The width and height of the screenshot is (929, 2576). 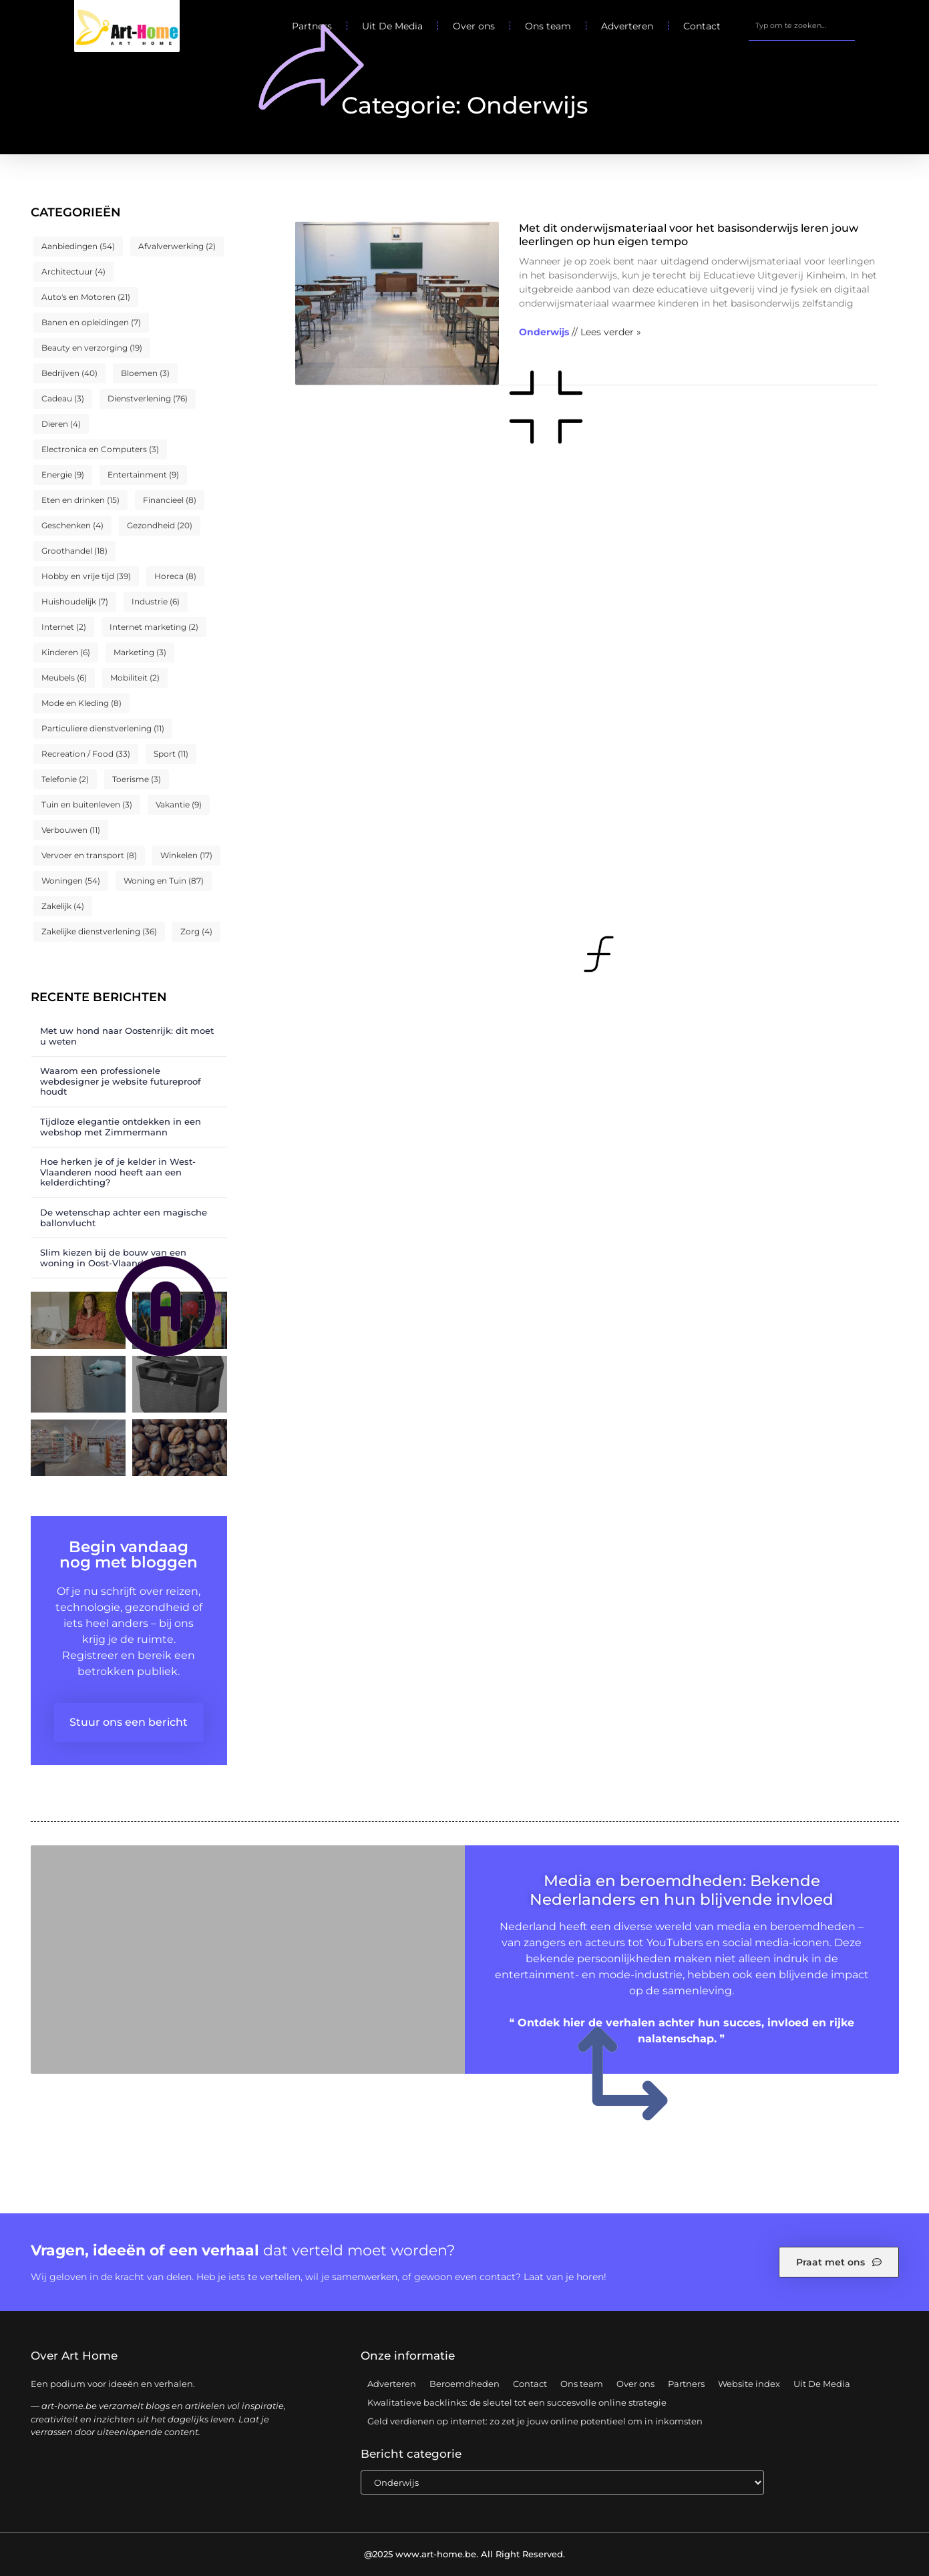 What do you see at coordinates (166, 1306) in the screenshot?
I see `indicates an "A" grade or rating` at bounding box center [166, 1306].